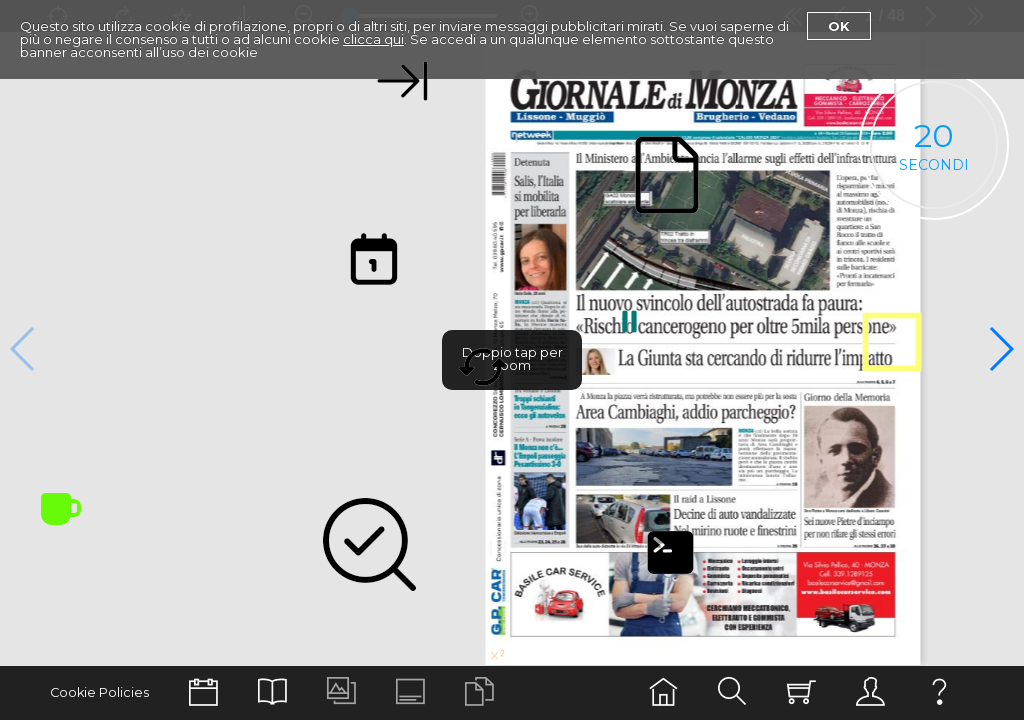 This screenshot has height=720, width=1024. What do you see at coordinates (61, 509) in the screenshot?
I see `access coffee break or break time features` at bounding box center [61, 509].